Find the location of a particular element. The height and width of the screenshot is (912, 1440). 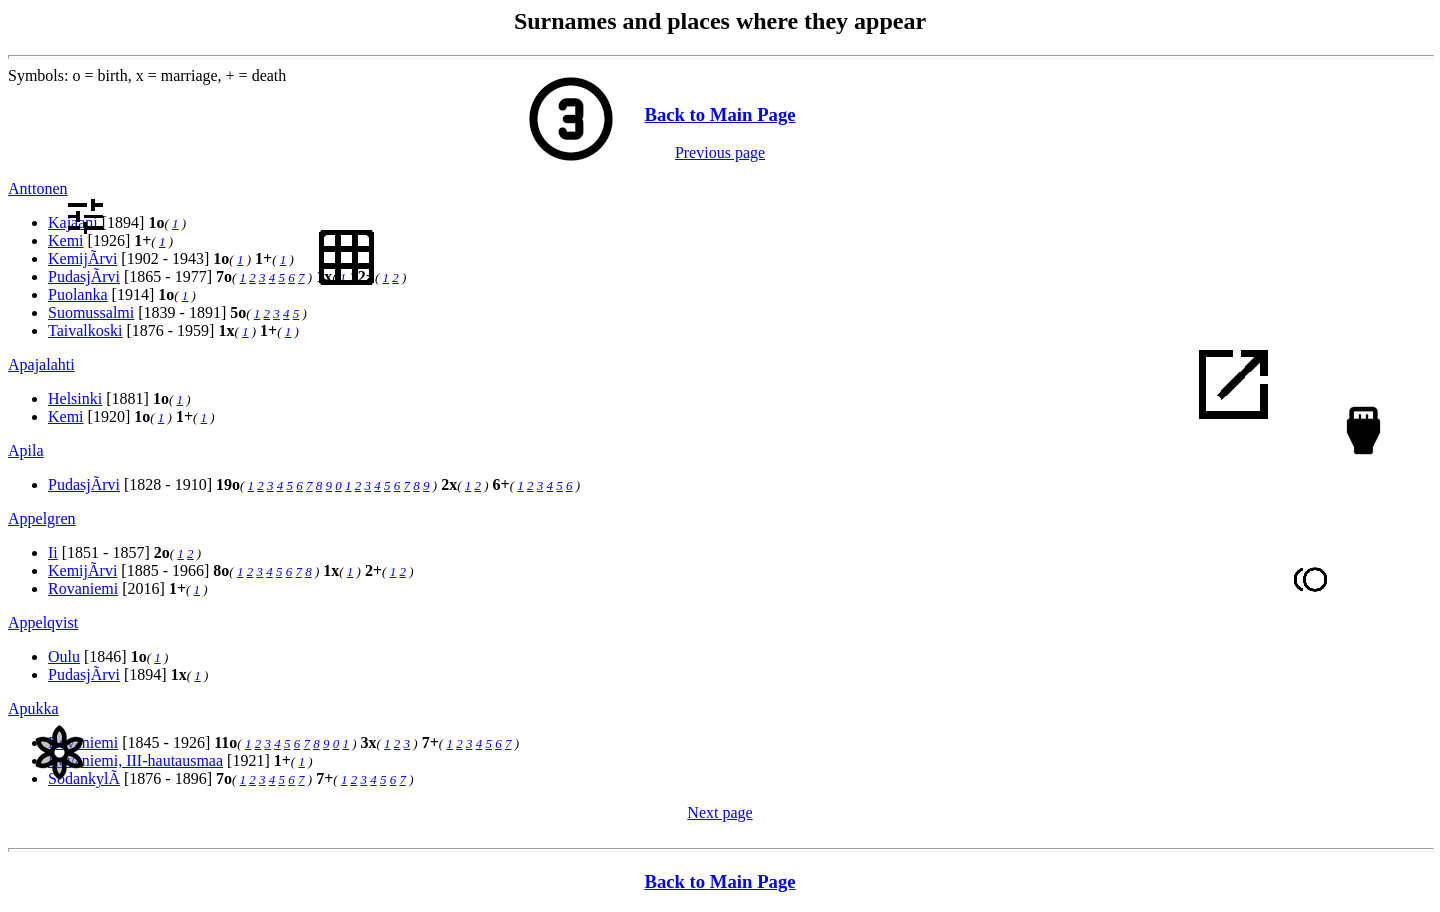

step 3 in a multi-step process is located at coordinates (571, 119).